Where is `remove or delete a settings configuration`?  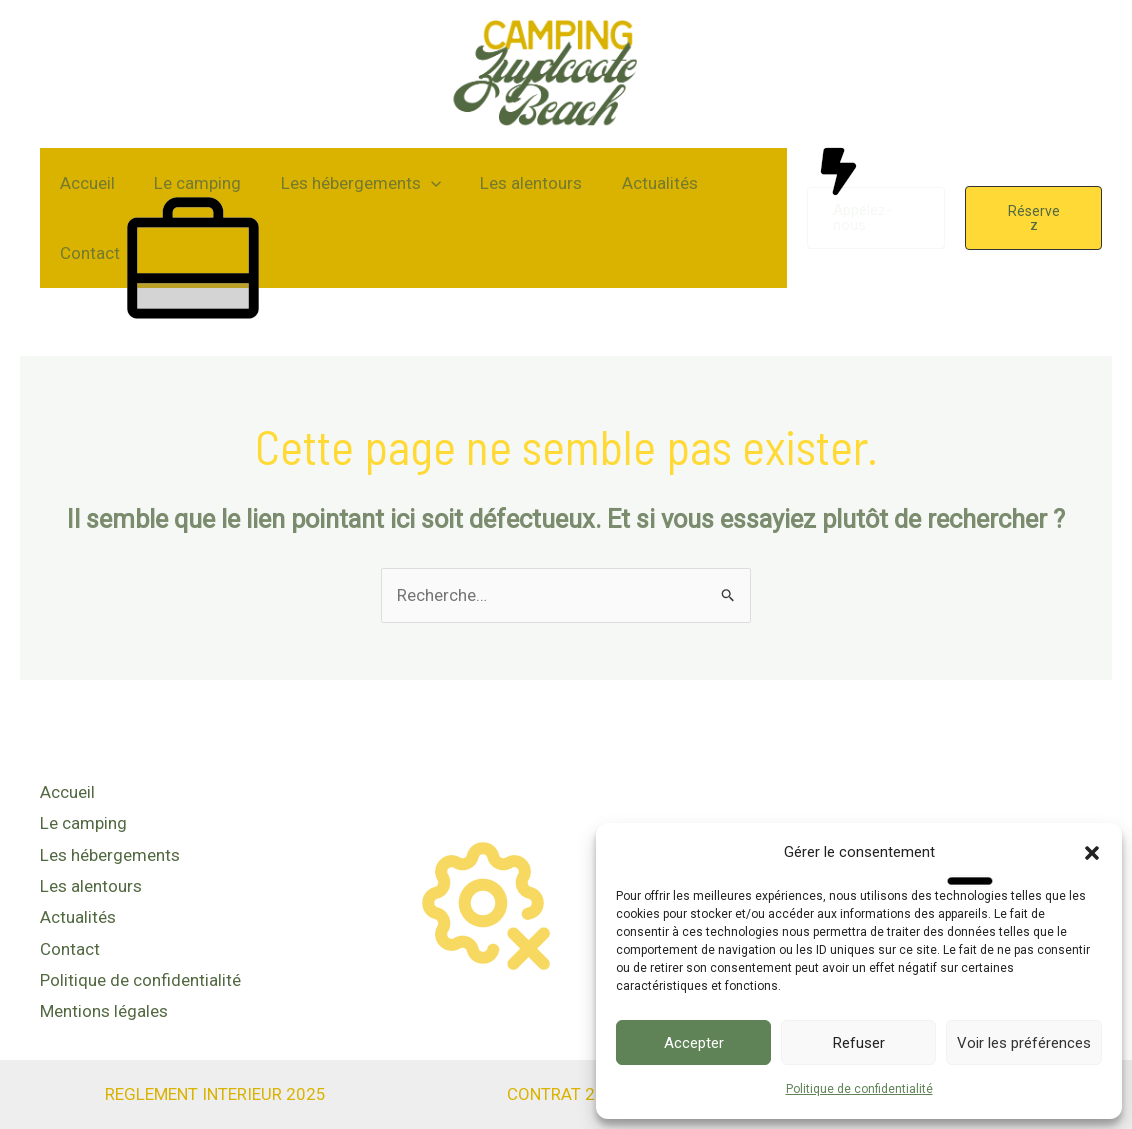
remove or delete a settings configuration is located at coordinates (483, 903).